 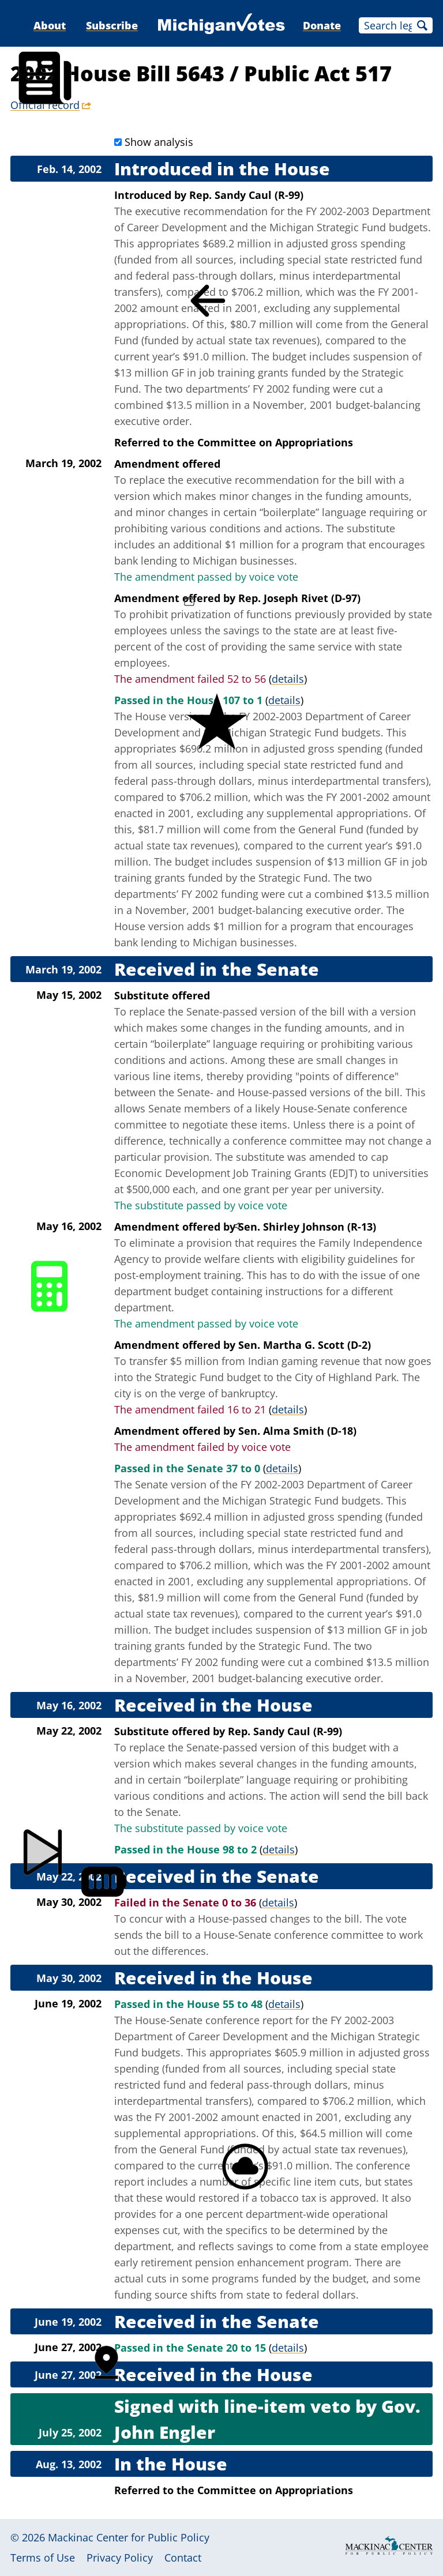 What do you see at coordinates (45, 78) in the screenshot?
I see `view news or articles` at bounding box center [45, 78].